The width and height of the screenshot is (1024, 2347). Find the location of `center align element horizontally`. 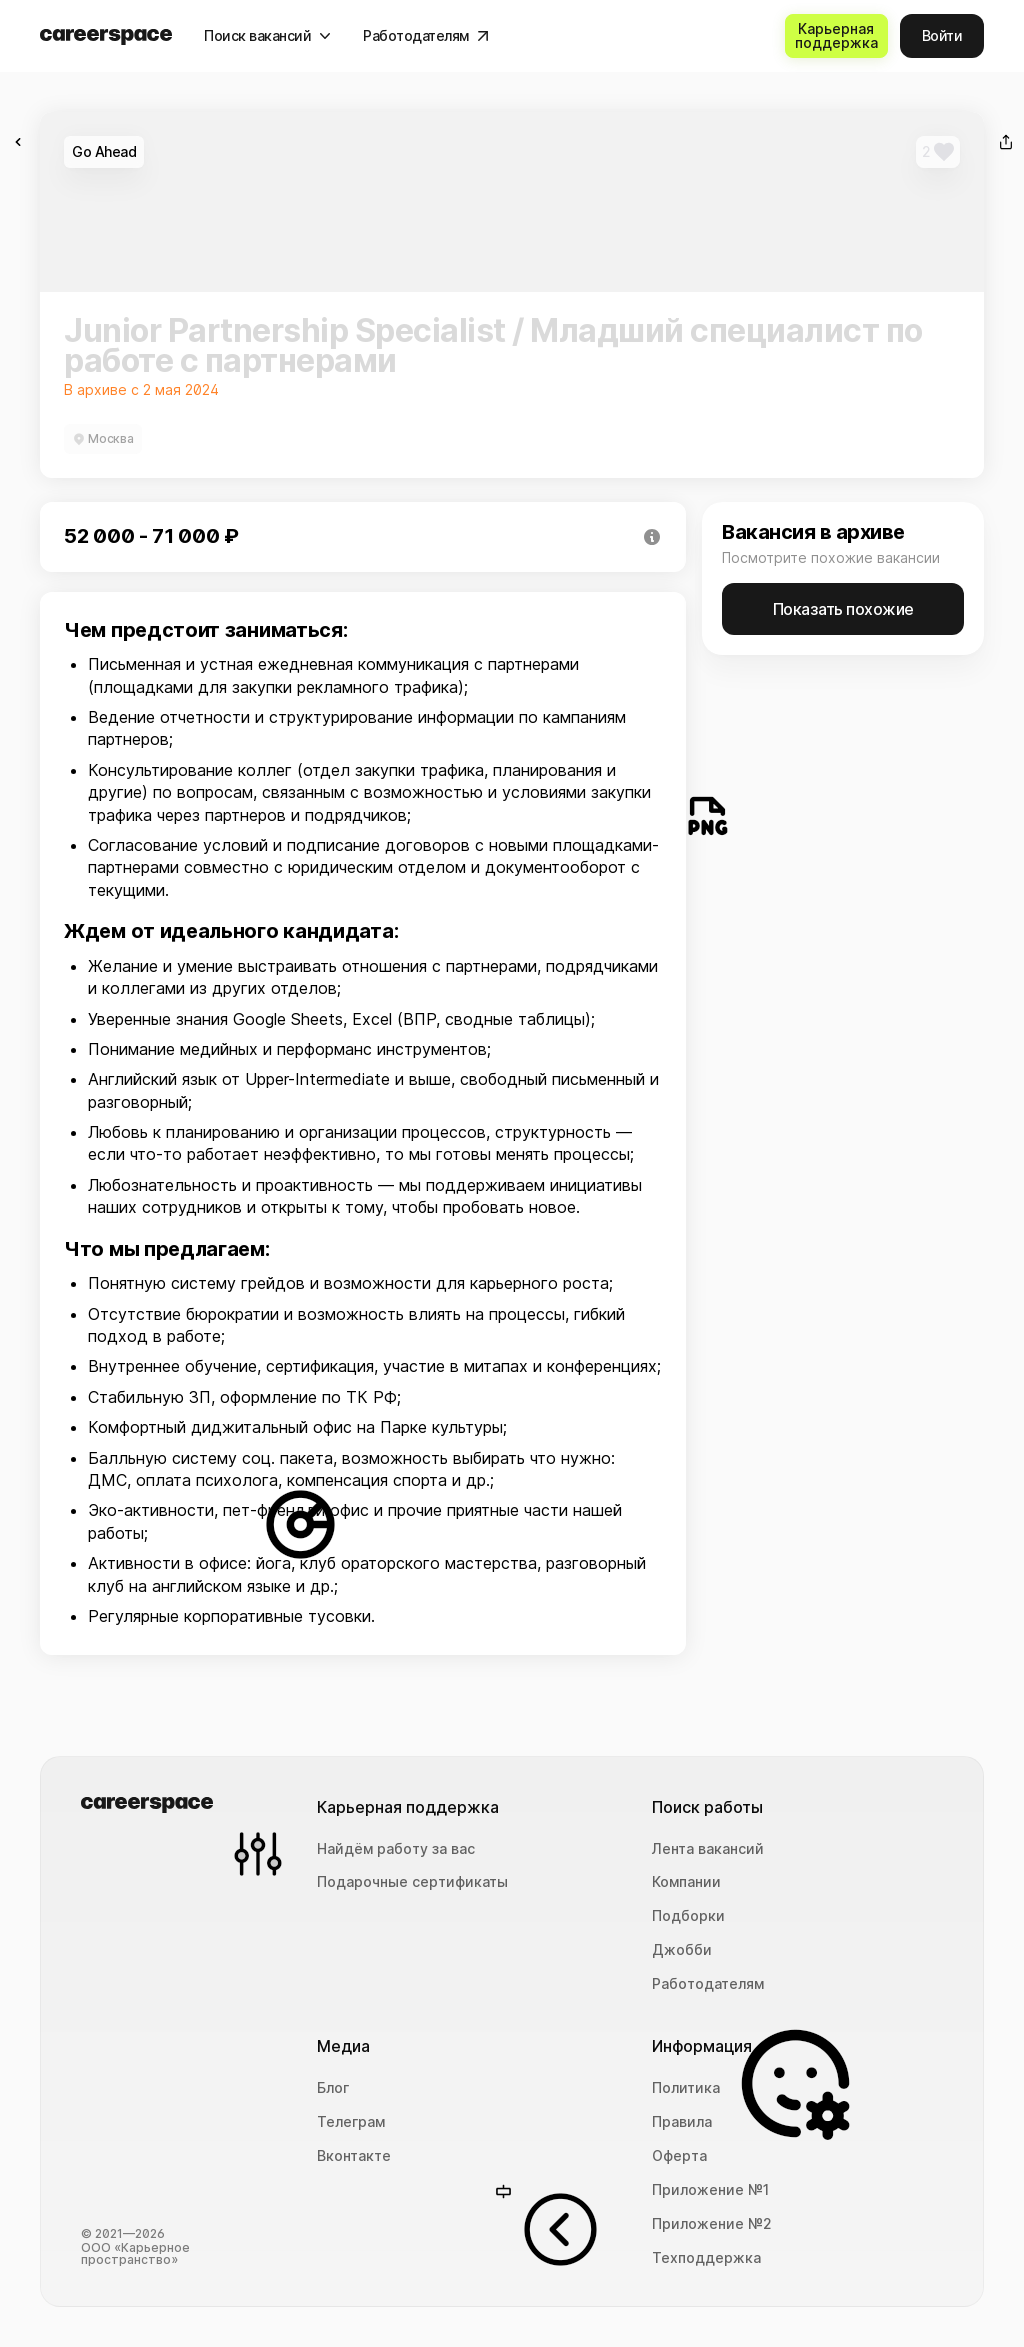

center align element horizontally is located at coordinates (503, 2191).